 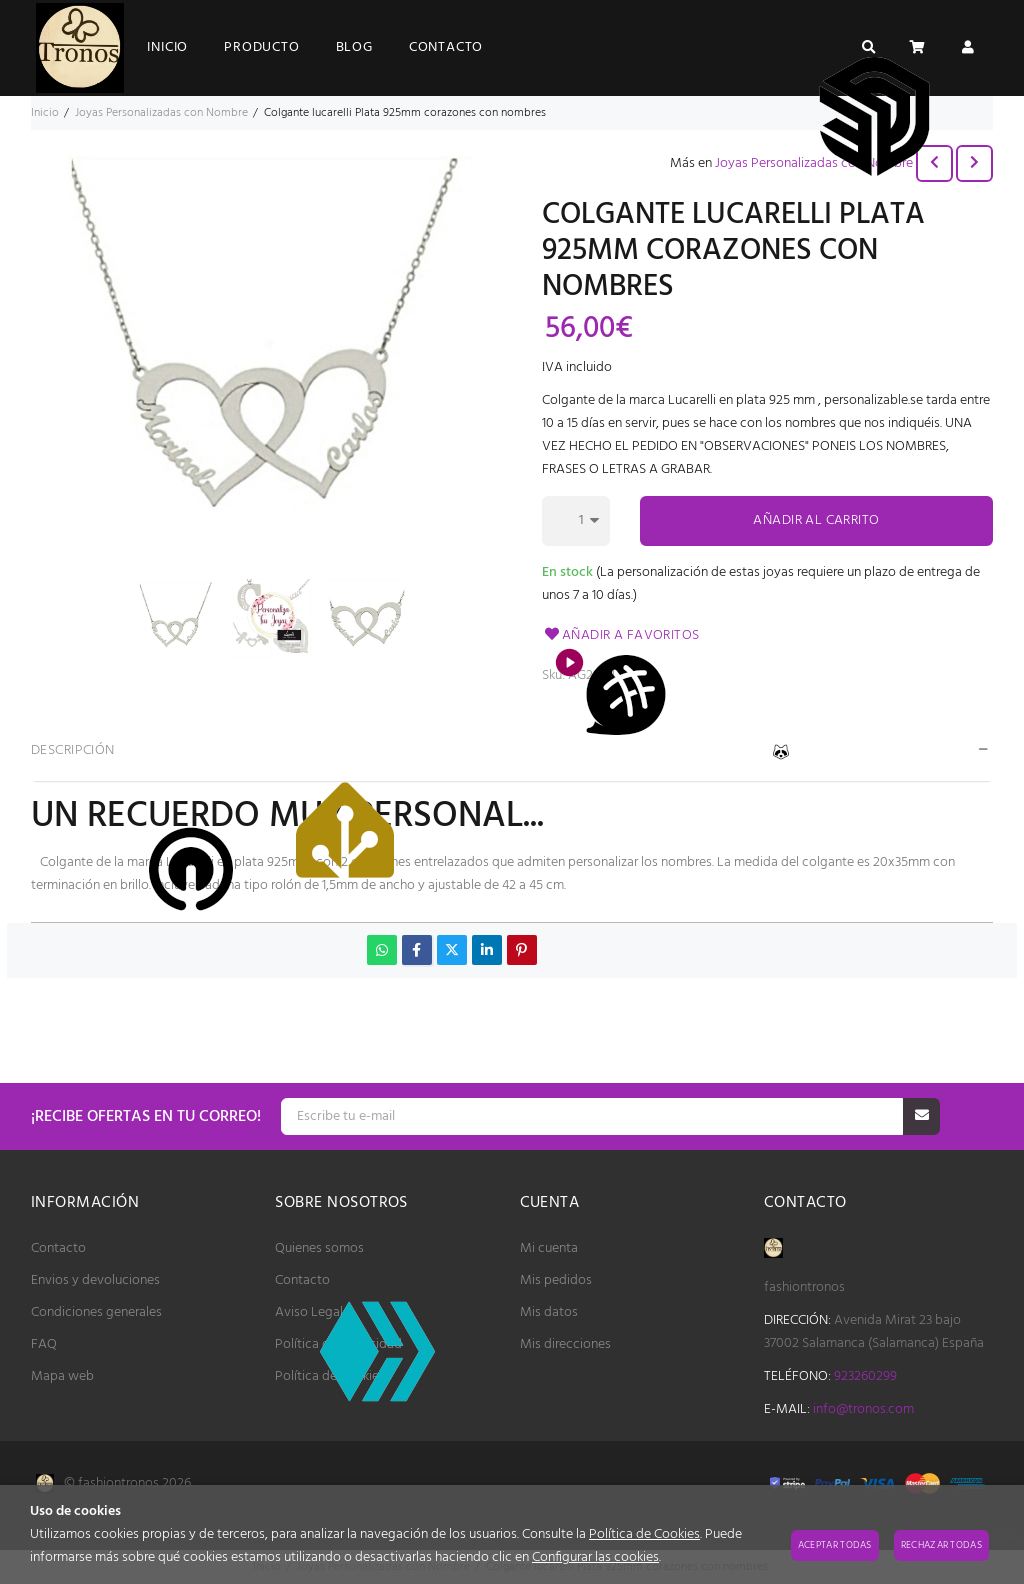 I want to click on open Qwiklabs learning platform, so click(x=191, y=869).